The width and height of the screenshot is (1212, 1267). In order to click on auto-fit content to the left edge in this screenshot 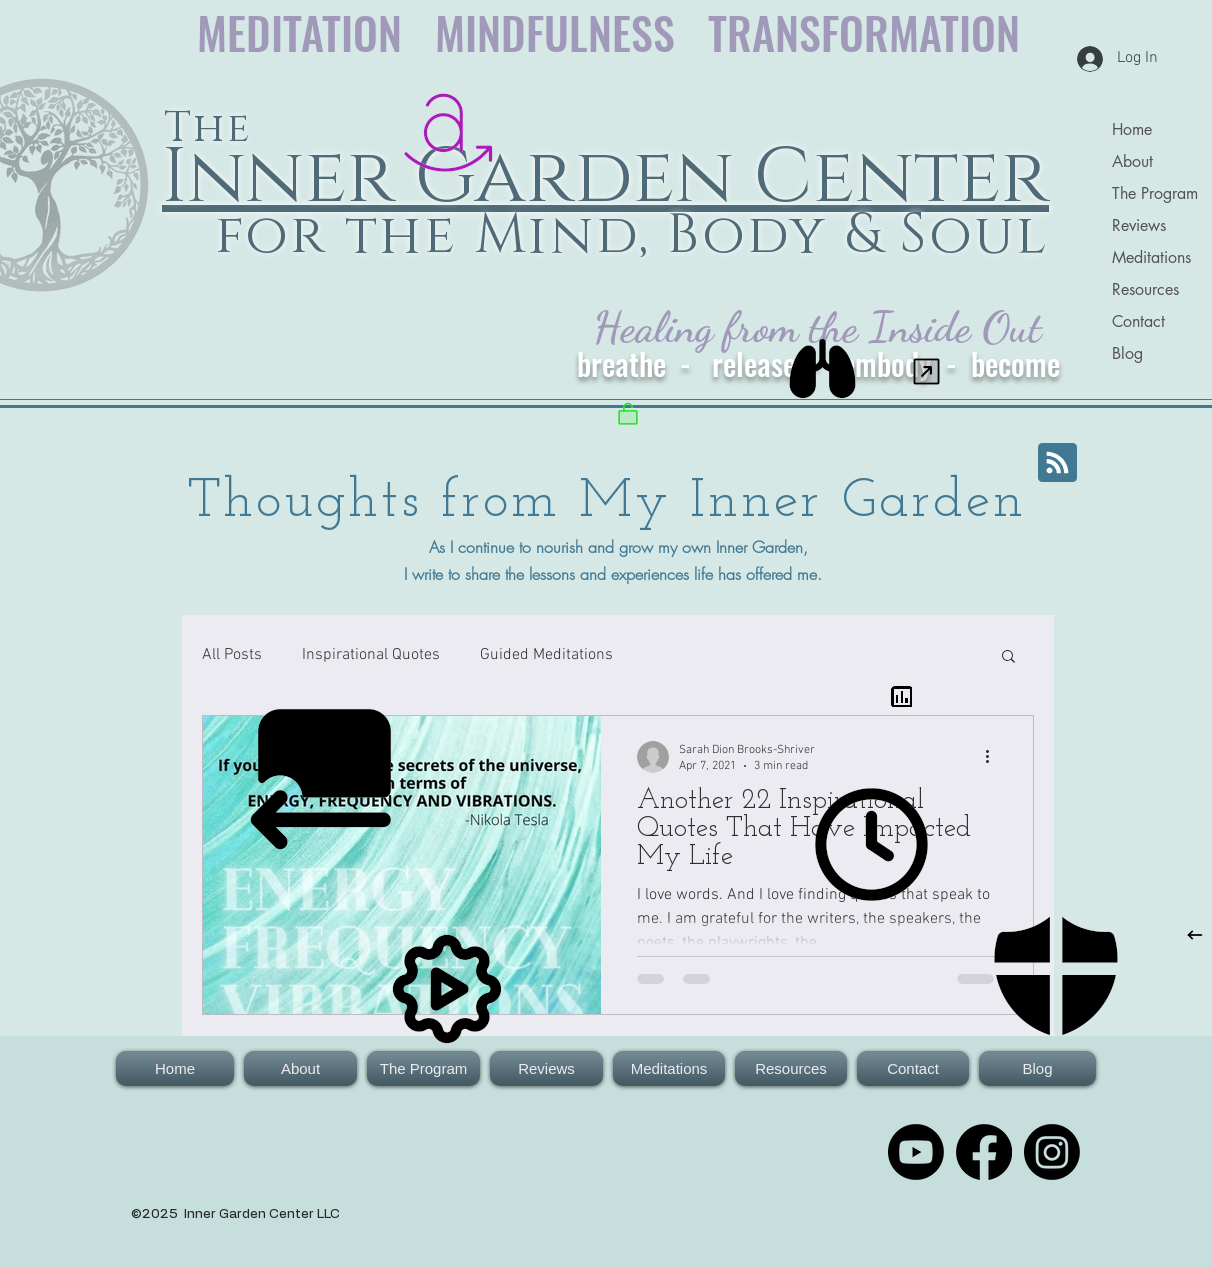, I will do `click(324, 775)`.